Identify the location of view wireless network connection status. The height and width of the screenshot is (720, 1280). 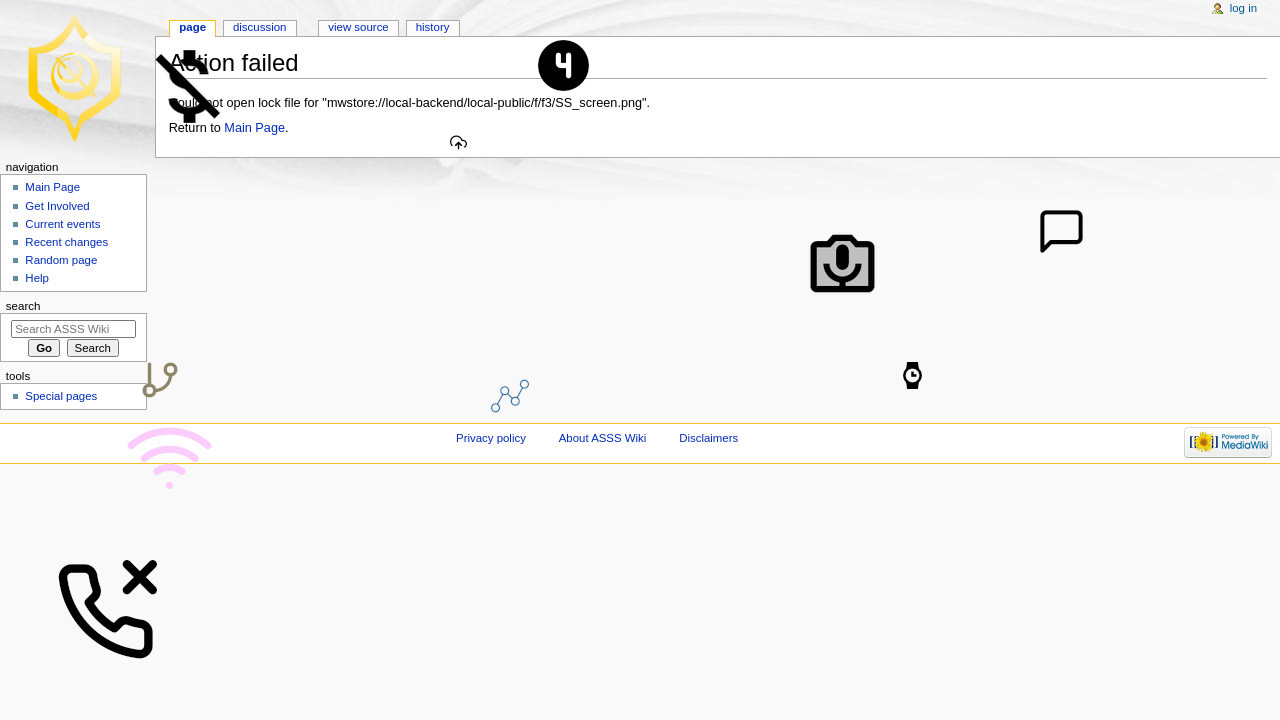
(169, 456).